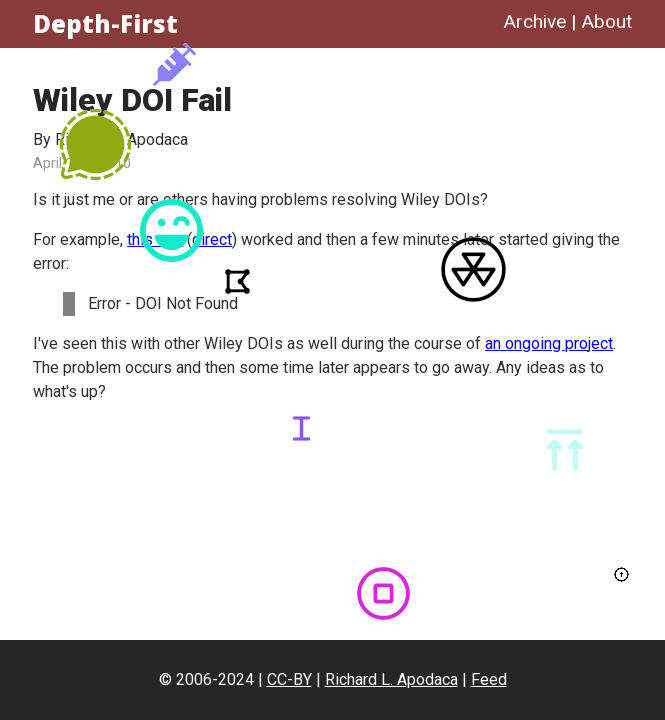  I want to click on upload a file or document, so click(621, 574).